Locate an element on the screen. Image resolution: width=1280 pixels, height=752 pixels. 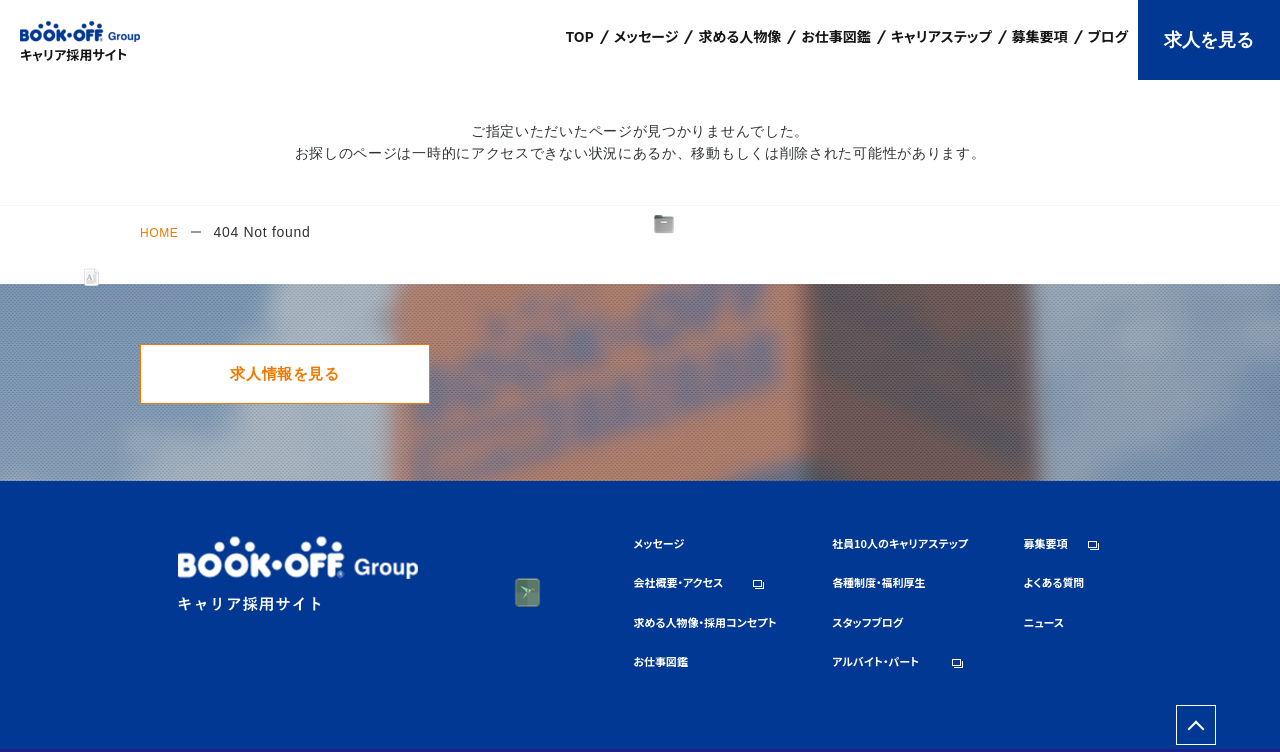
open the file manager is located at coordinates (664, 224).